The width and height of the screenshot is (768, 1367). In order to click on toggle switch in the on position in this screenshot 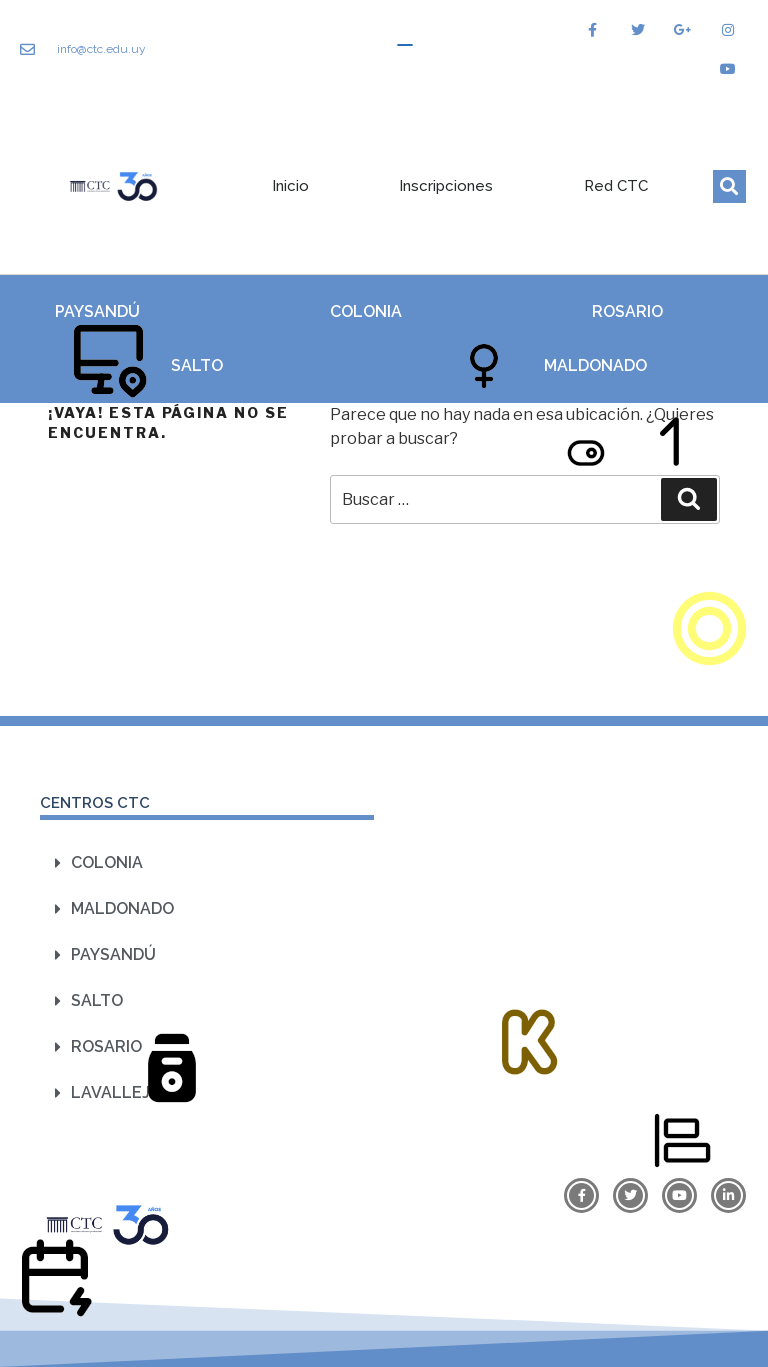, I will do `click(586, 453)`.